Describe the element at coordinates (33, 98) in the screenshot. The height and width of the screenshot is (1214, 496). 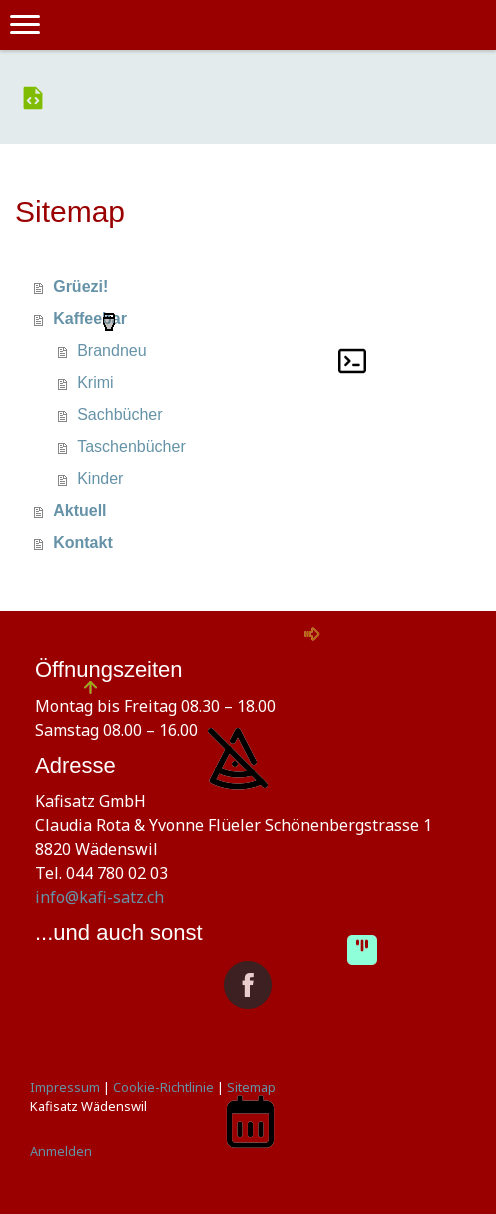
I see `view source code file` at that location.